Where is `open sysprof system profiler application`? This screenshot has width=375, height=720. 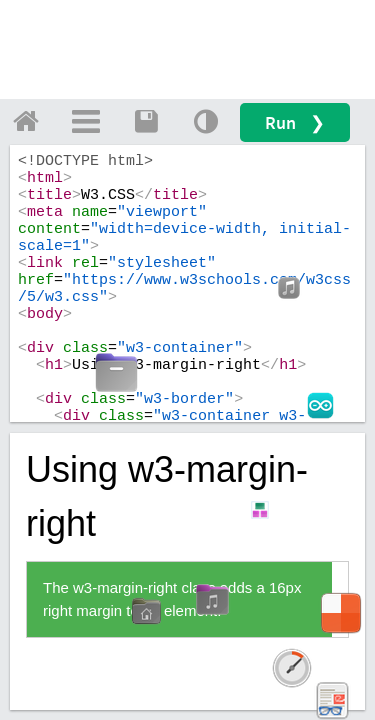 open sysprof system profiler application is located at coordinates (292, 668).